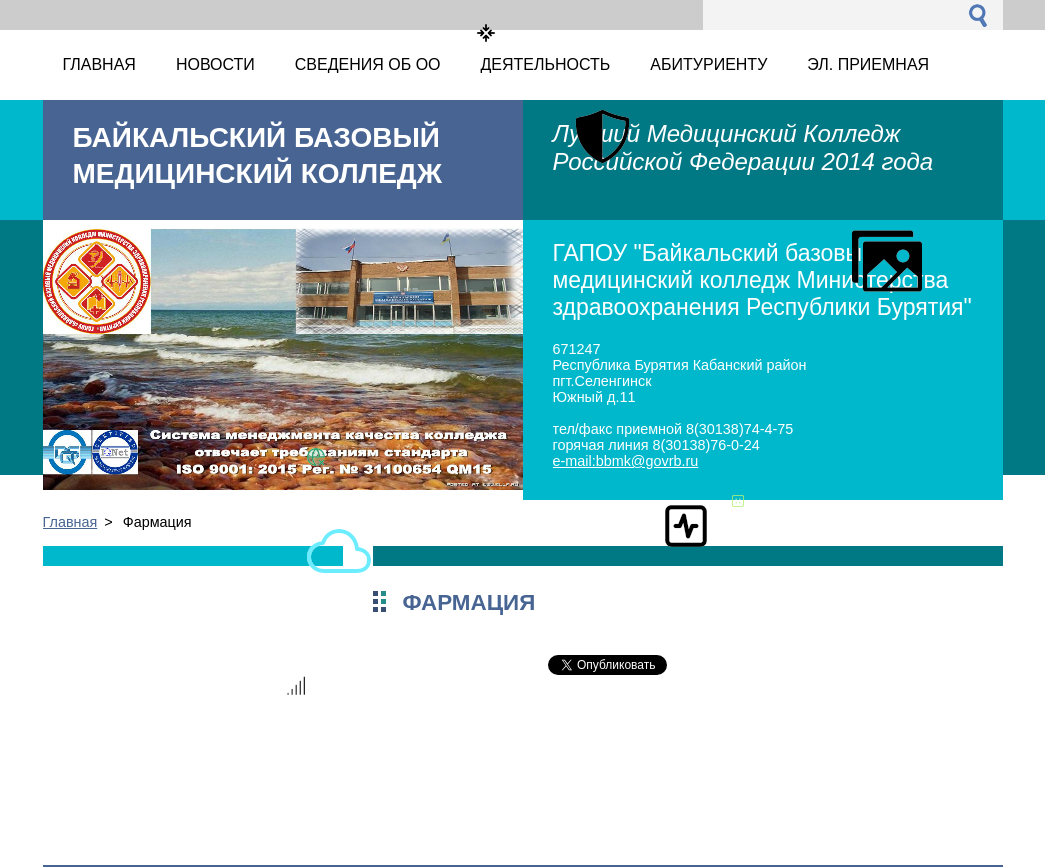 Image resolution: width=1045 pixels, height=867 pixels. I want to click on no internet connection, so click(316, 457).